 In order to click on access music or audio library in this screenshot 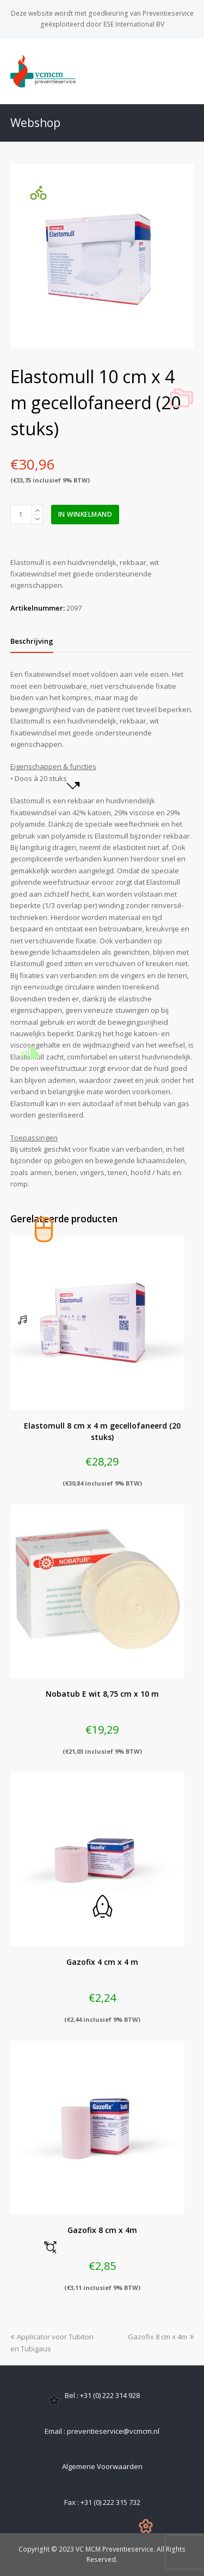, I will do `click(23, 1320)`.